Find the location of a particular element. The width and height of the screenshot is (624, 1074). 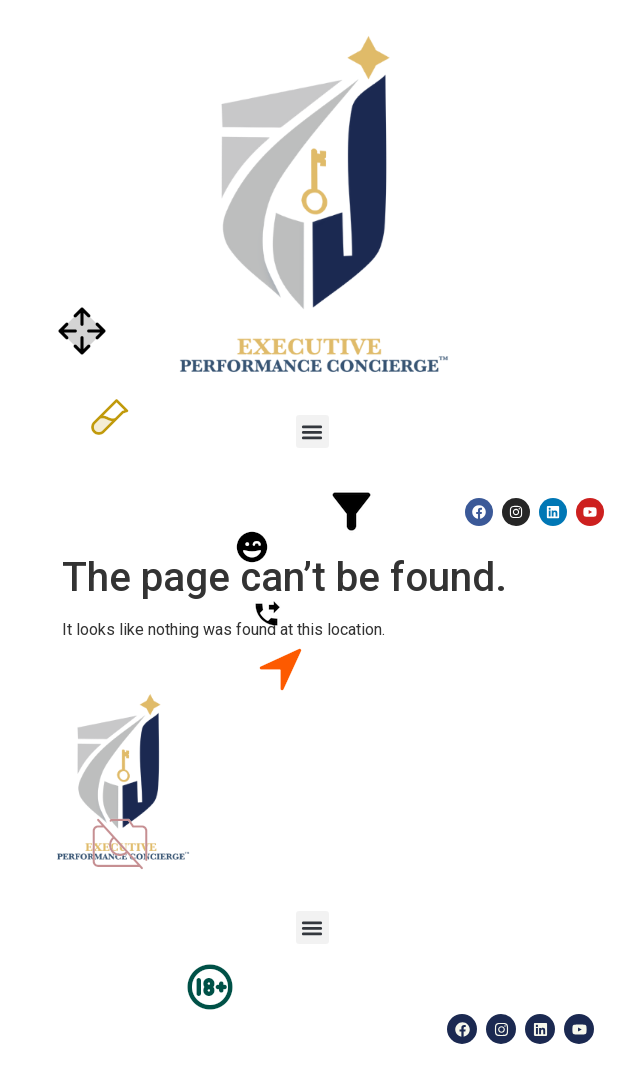

get directions to current destination is located at coordinates (280, 669).